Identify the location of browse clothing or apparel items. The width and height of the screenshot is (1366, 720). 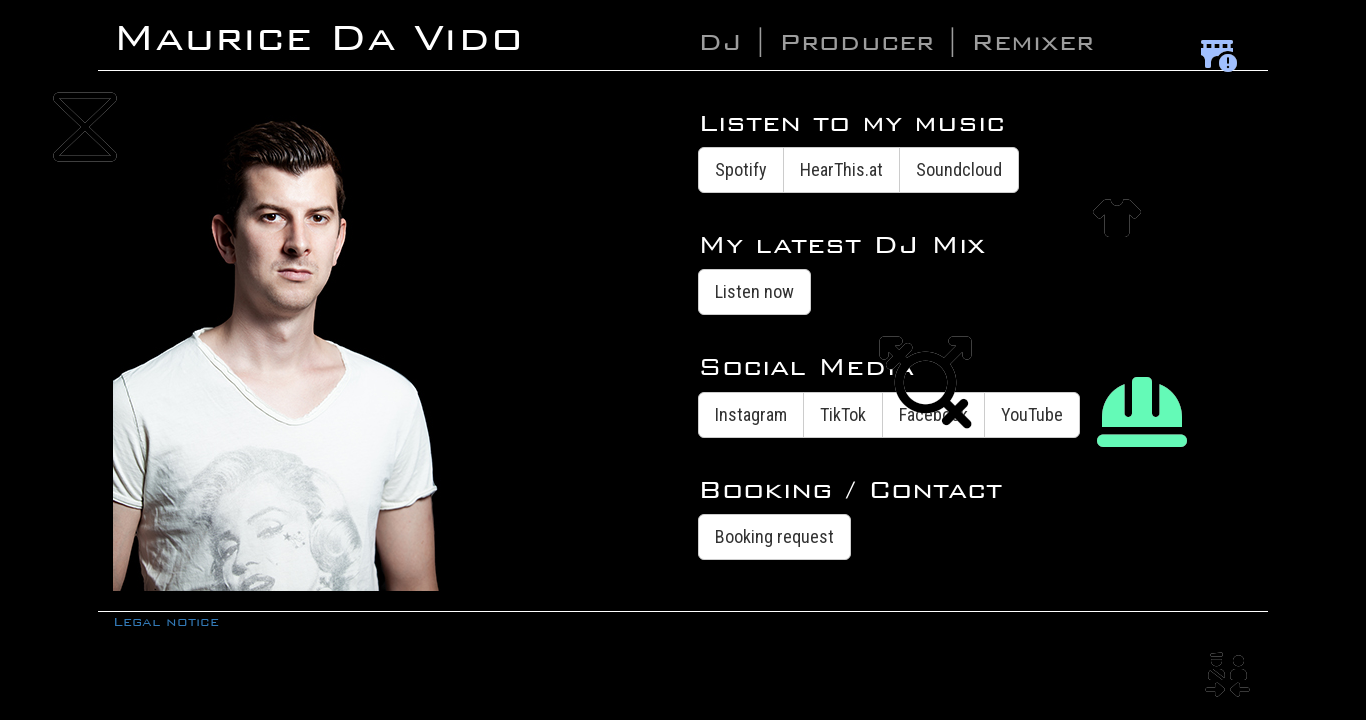
(1117, 217).